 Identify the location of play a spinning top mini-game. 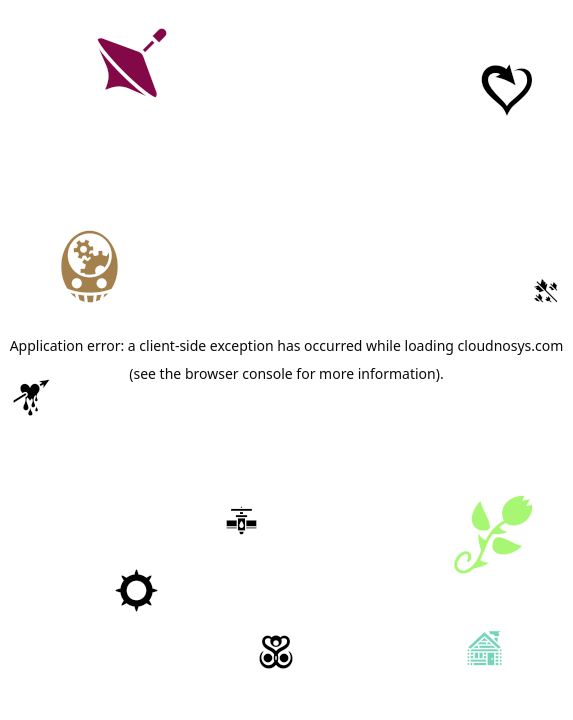
(132, 63).